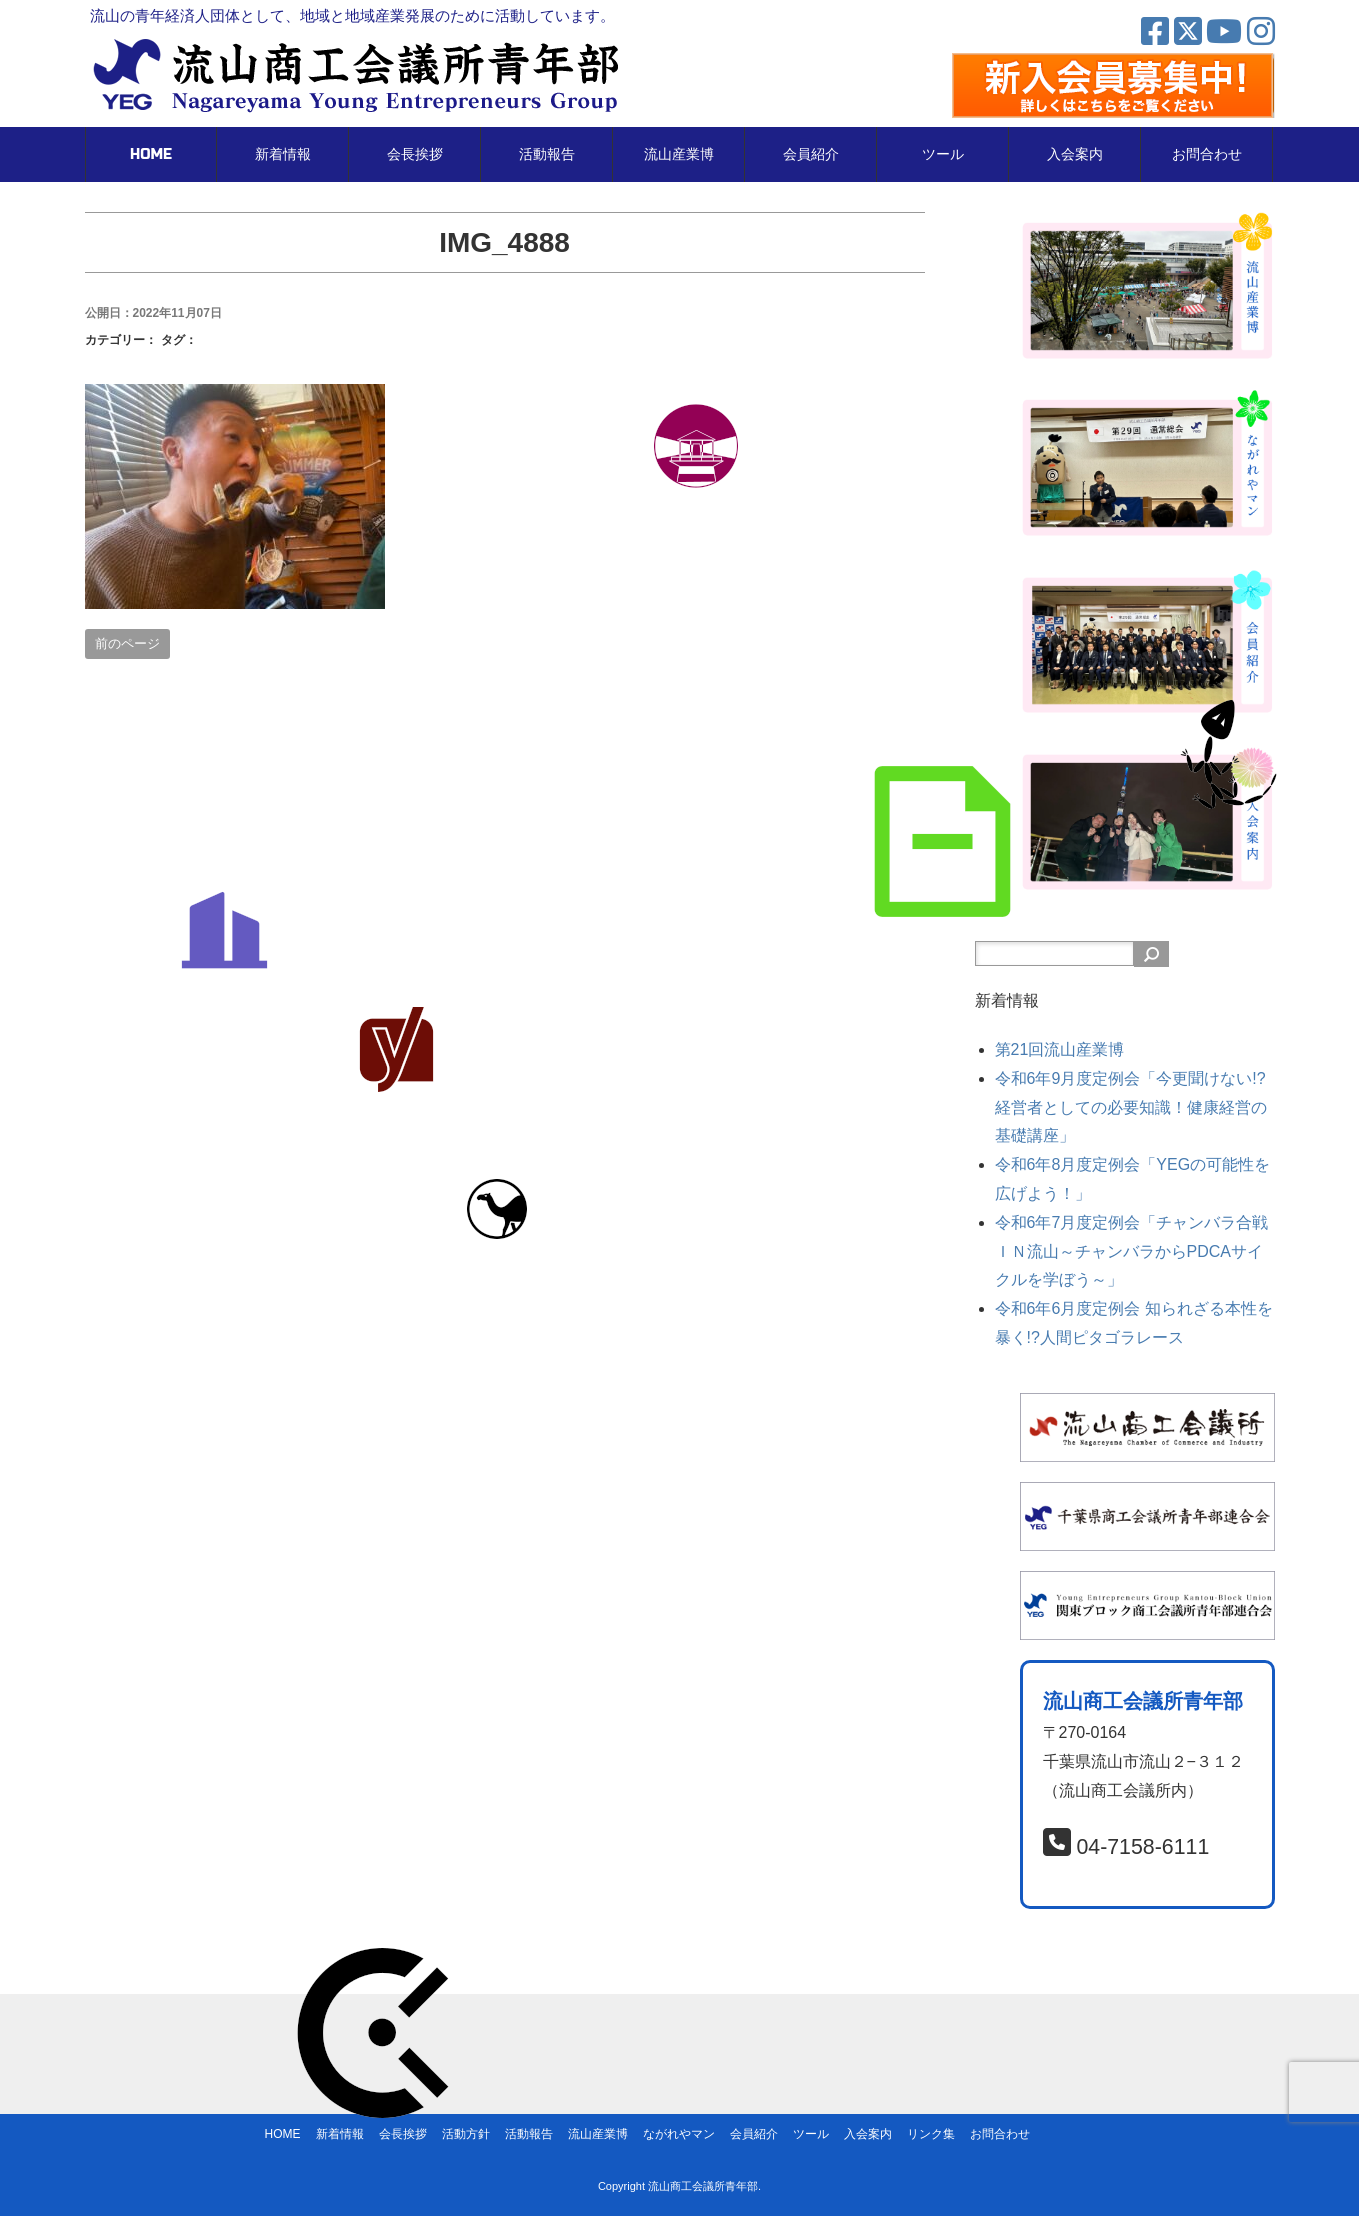  Describe the element at coordinates (396, 1049) in the screenshot. I see `yoast SEO plugin logo` at that location.